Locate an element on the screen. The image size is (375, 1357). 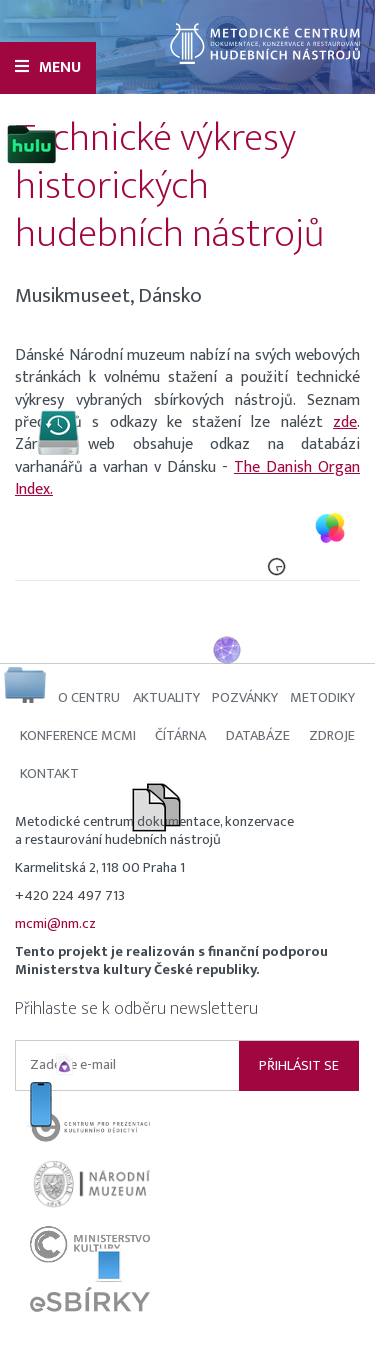
folder containing Hulu app data or downloads is located at coordinates (31, 145).